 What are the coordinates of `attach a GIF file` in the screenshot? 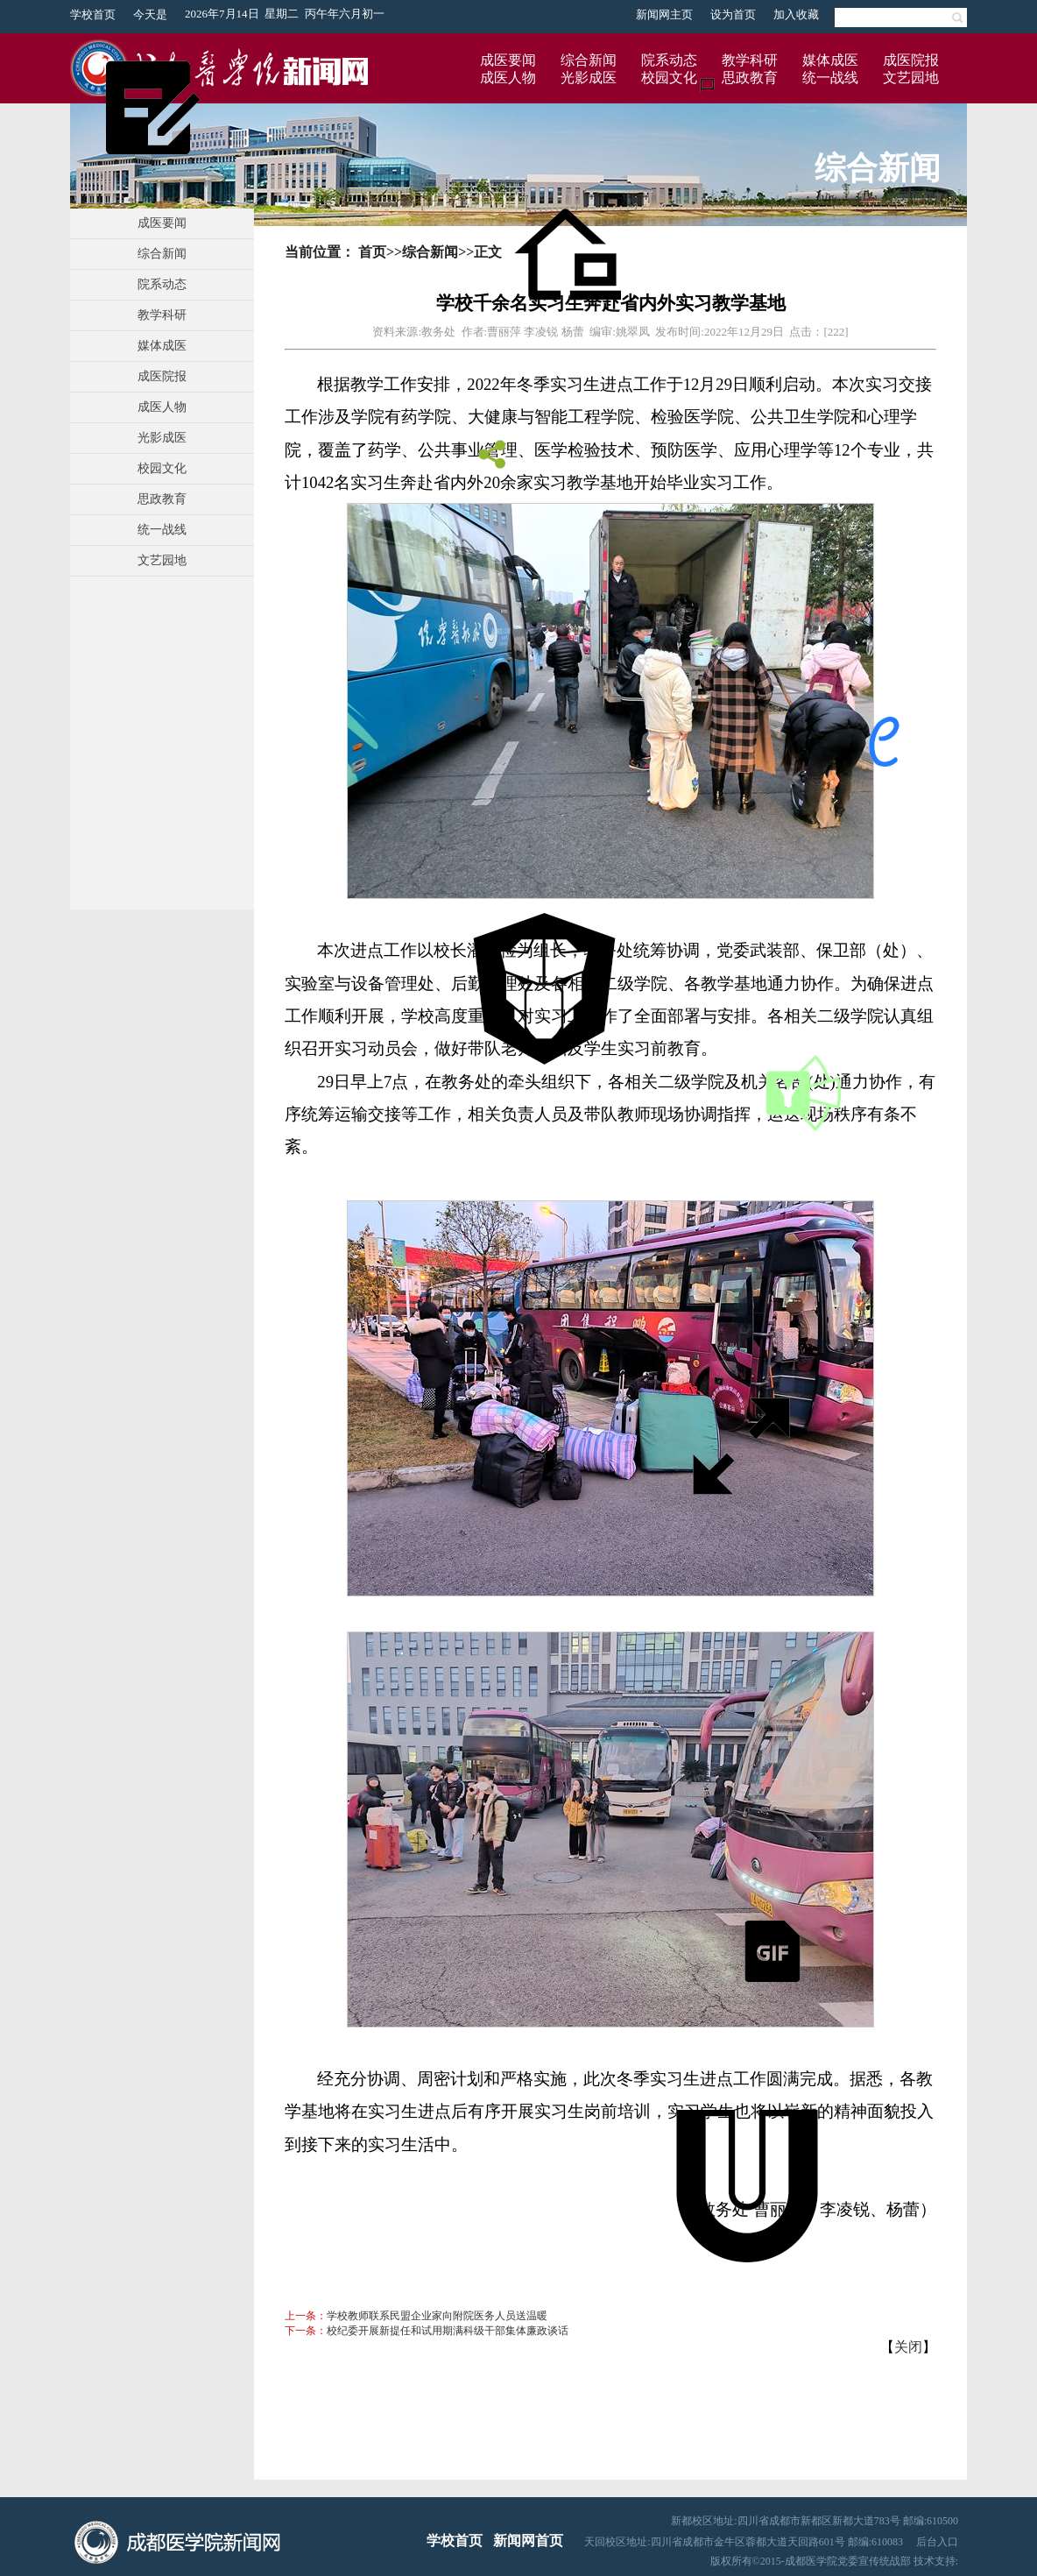 It's located at (772, 1951).